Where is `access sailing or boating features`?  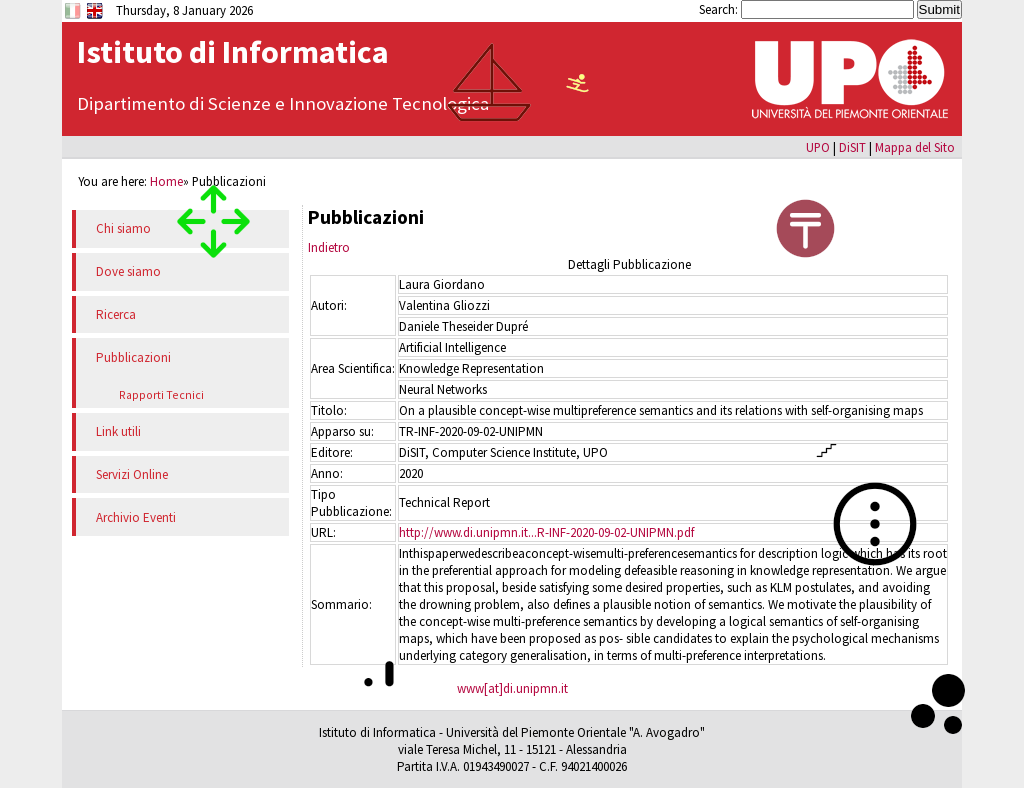
access sailing or boating features is located at coordinates (489, 88).